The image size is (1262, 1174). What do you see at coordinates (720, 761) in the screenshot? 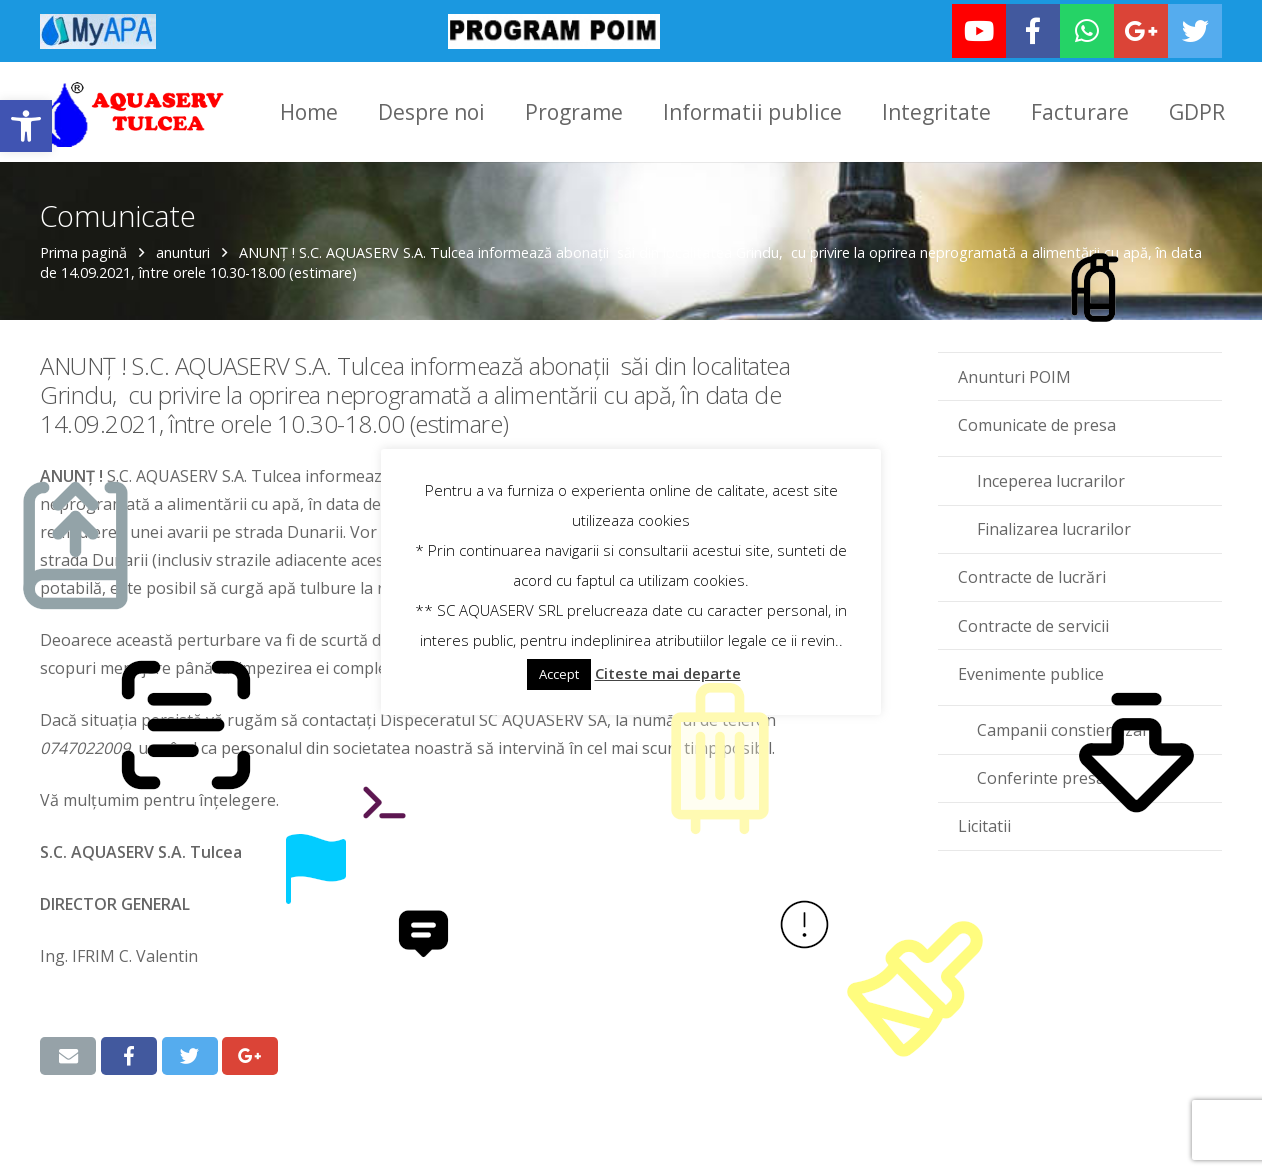
I see `access travel or trip planning features` at bounding box center [720, 761].